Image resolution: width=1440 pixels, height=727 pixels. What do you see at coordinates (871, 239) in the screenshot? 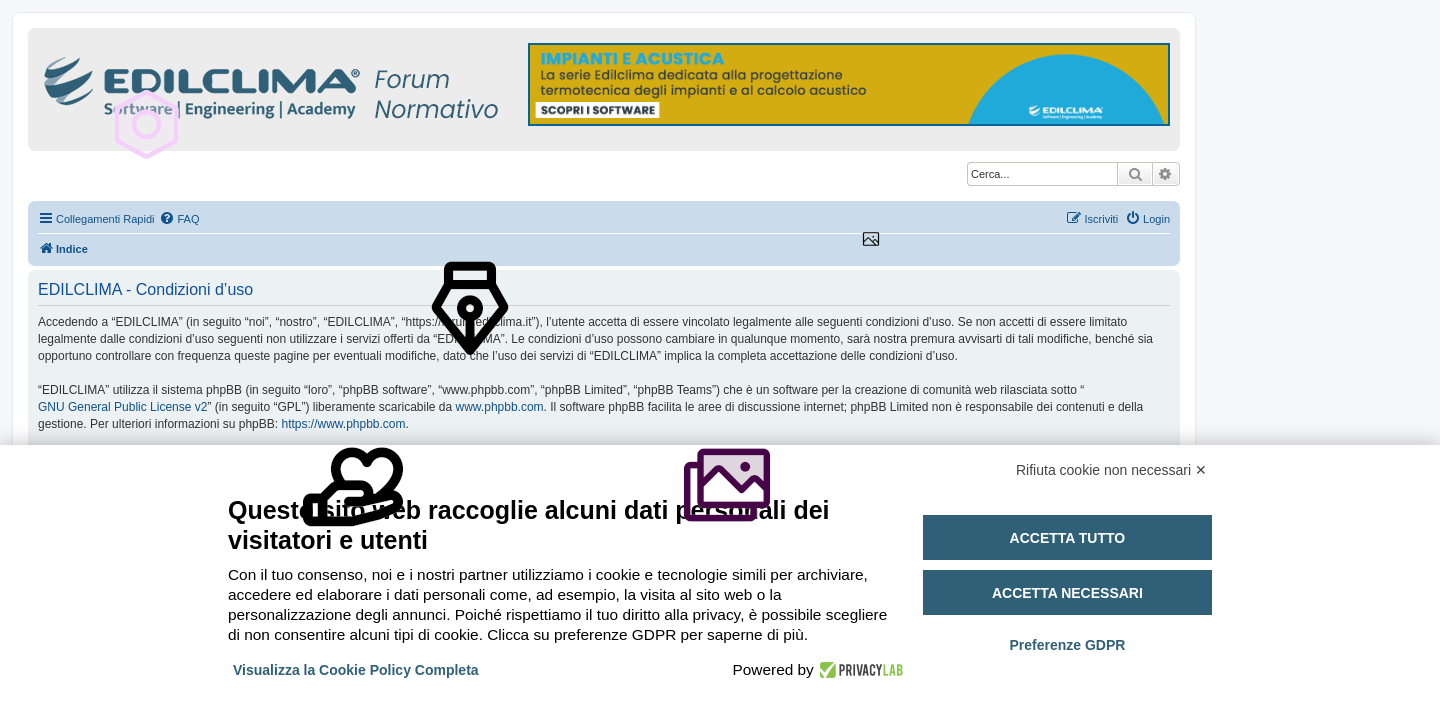
I see `view or open an image file` at bounding box center [871, 239].